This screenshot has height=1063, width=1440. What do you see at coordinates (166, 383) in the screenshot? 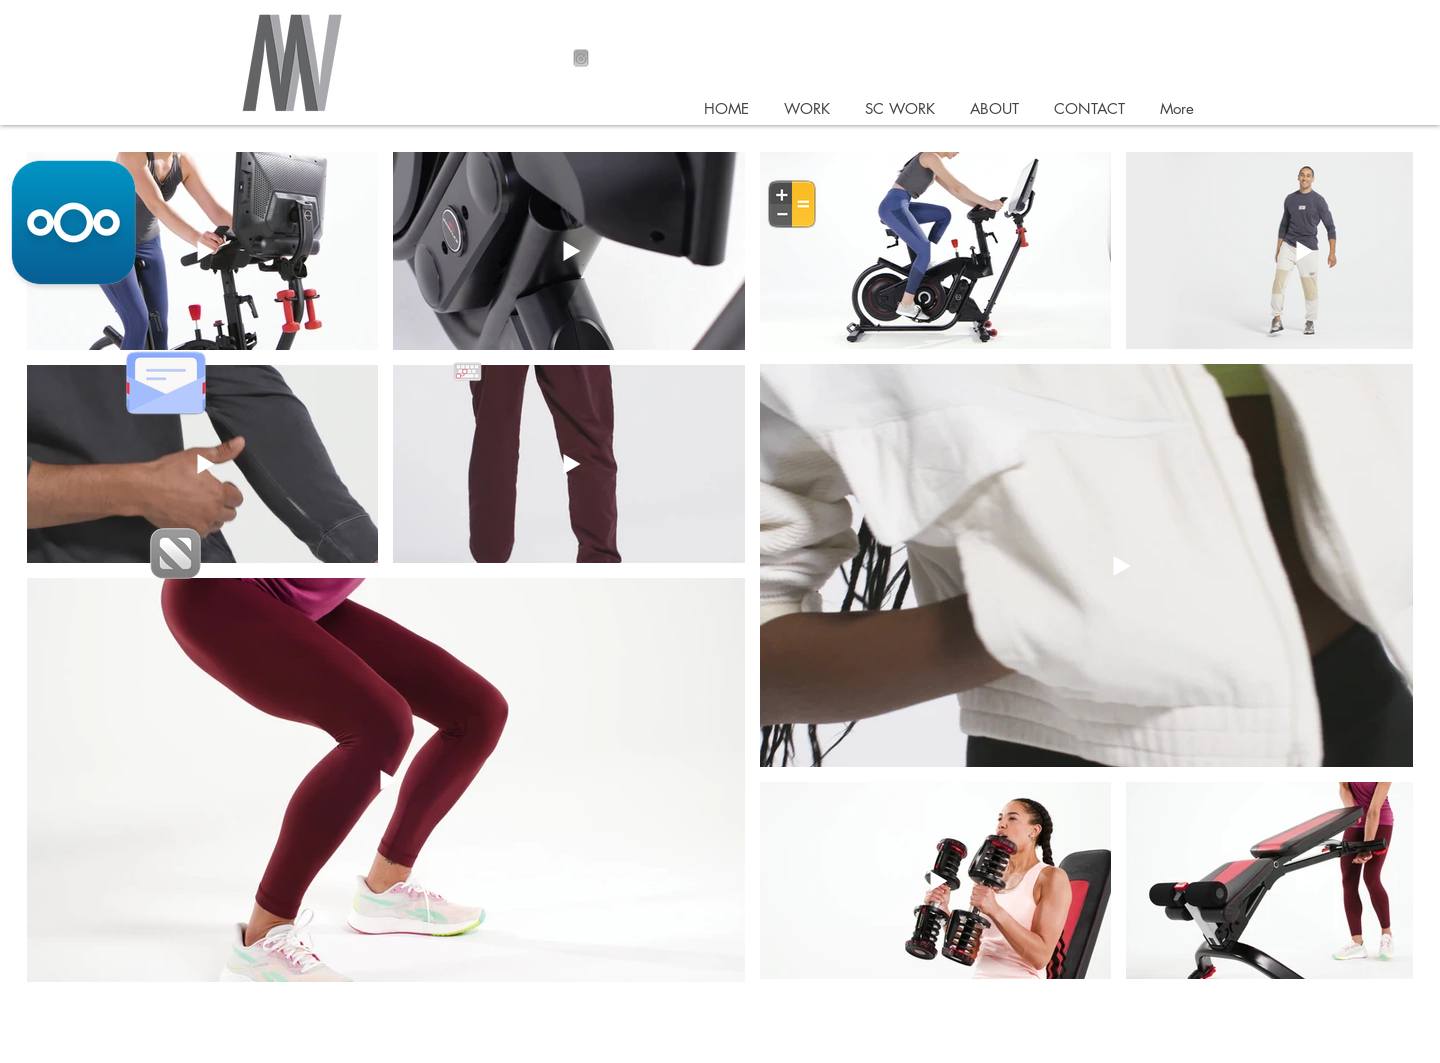
I see `open evolution email and calendar application` at bounding box center [166, 383].